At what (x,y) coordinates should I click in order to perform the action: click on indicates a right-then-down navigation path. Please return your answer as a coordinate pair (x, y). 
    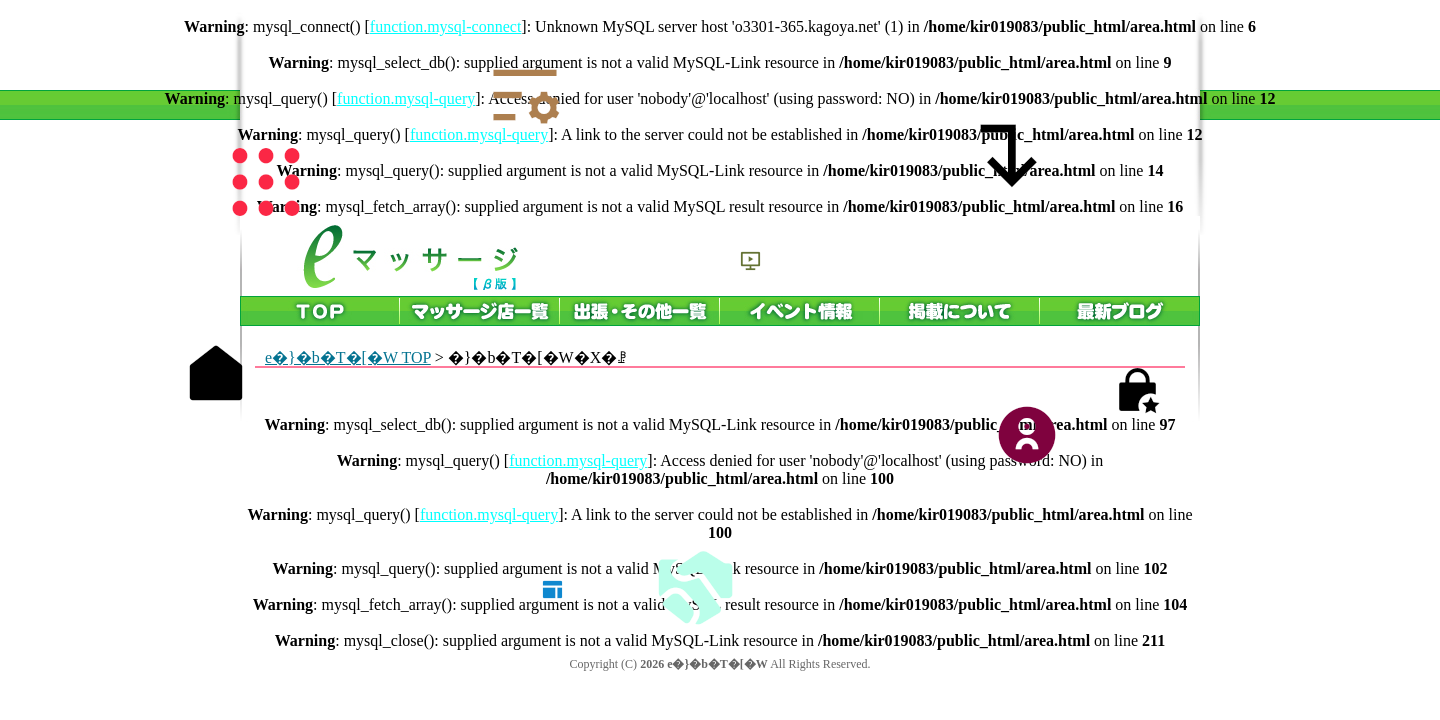
    Looking at the image, I should click on (1008, 152).